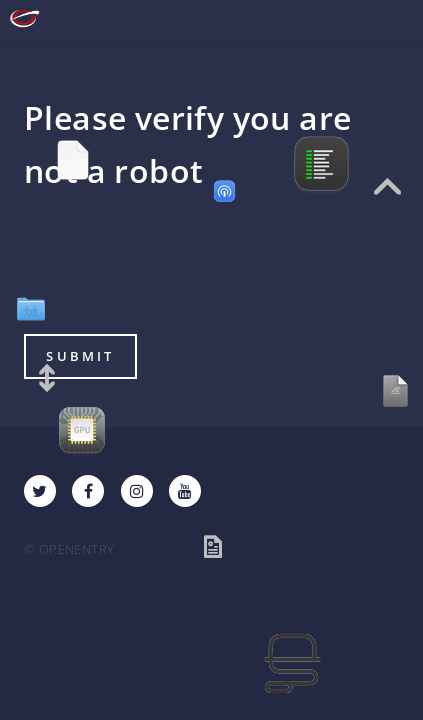 The height and width of the screenshot is (720, 423). What do you see at coordinates (321, 164) in the screenshot?
I see `access startup disk and boot preferences` at bounding box center [321, 164].